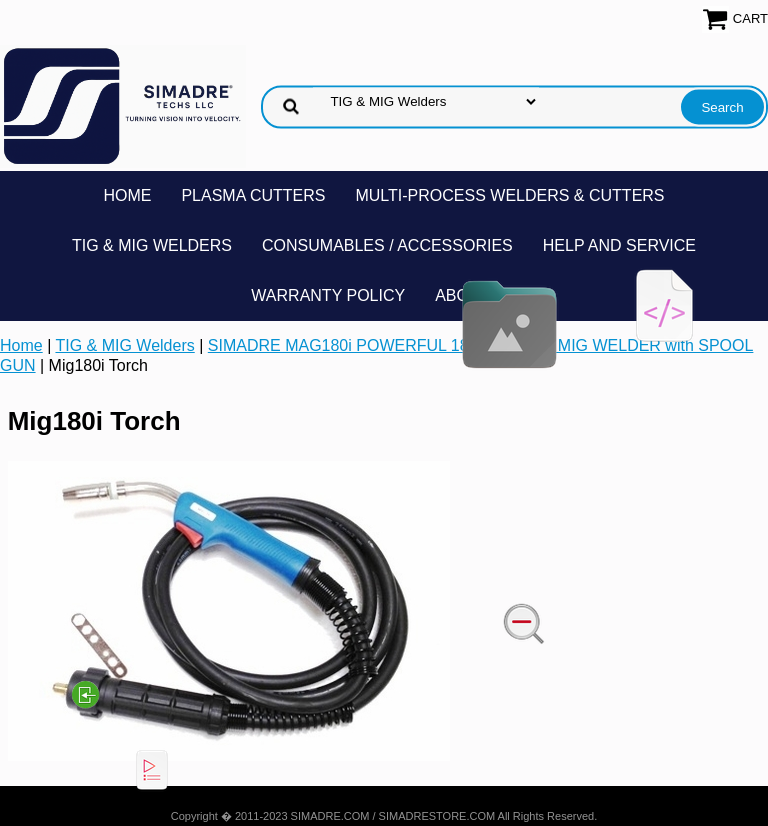 The image size is (768, 826). I want to click on log out of the current session, so click(86, 695).